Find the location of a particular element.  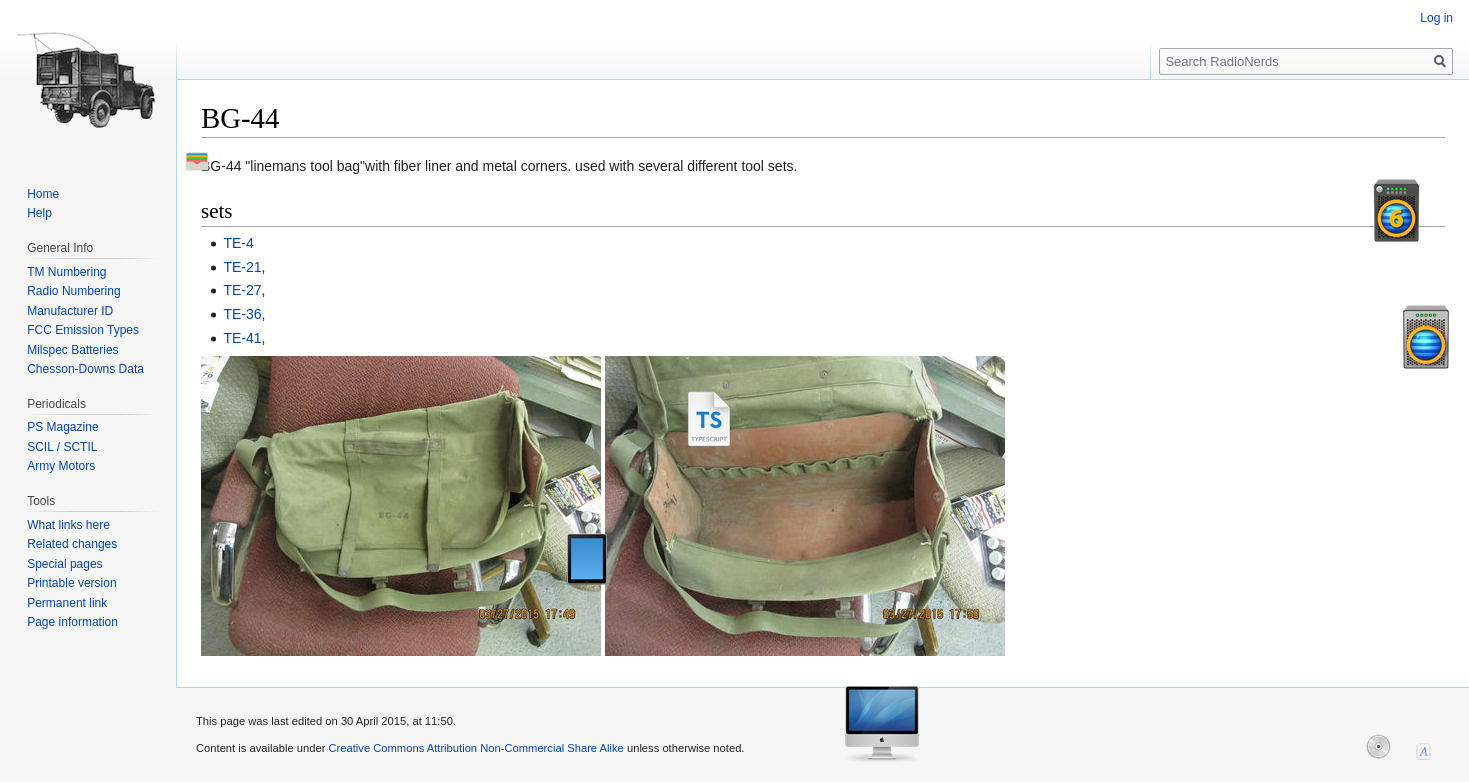

access wallet settings and preferences is located at coordinates (197, 161).